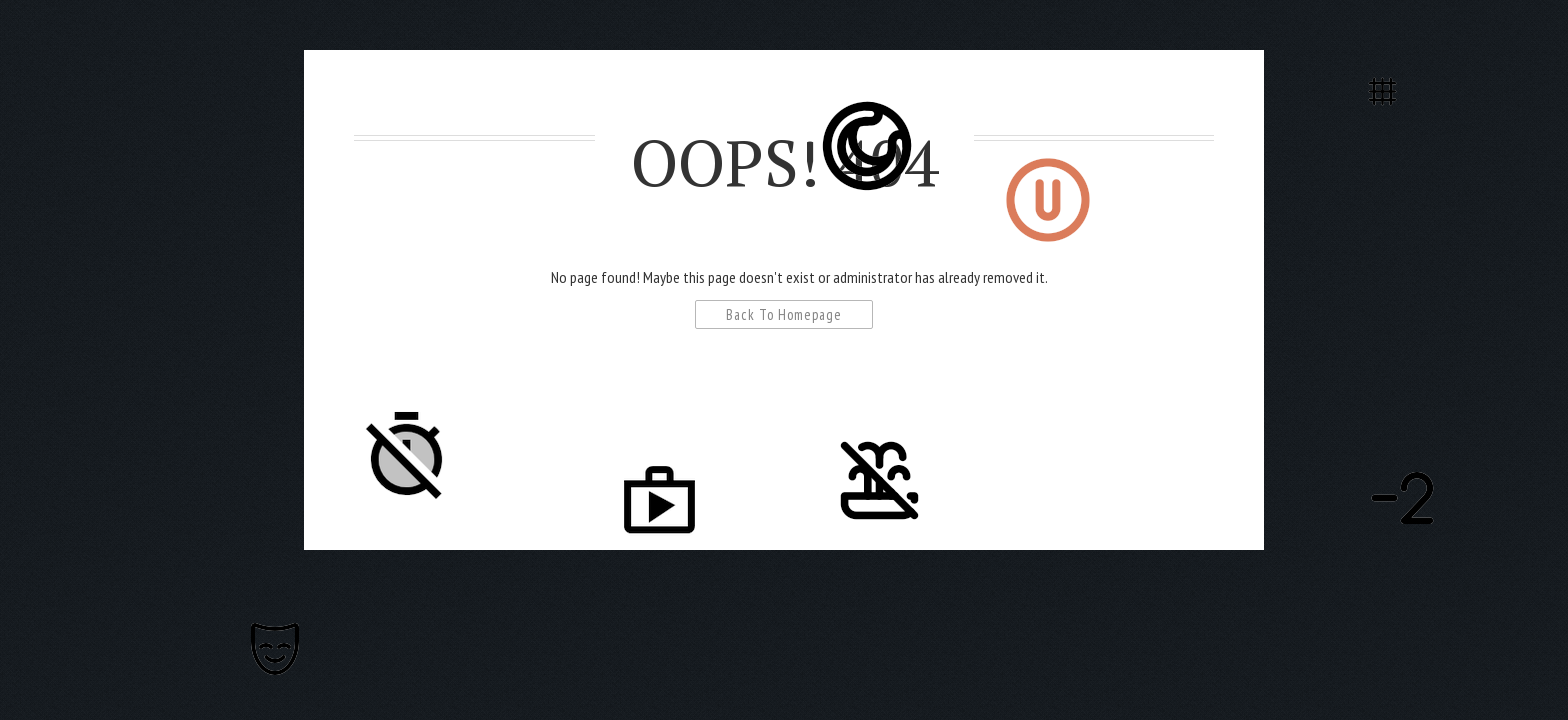  I want to click on fountain feature is currently disabled, so click(879, 480).